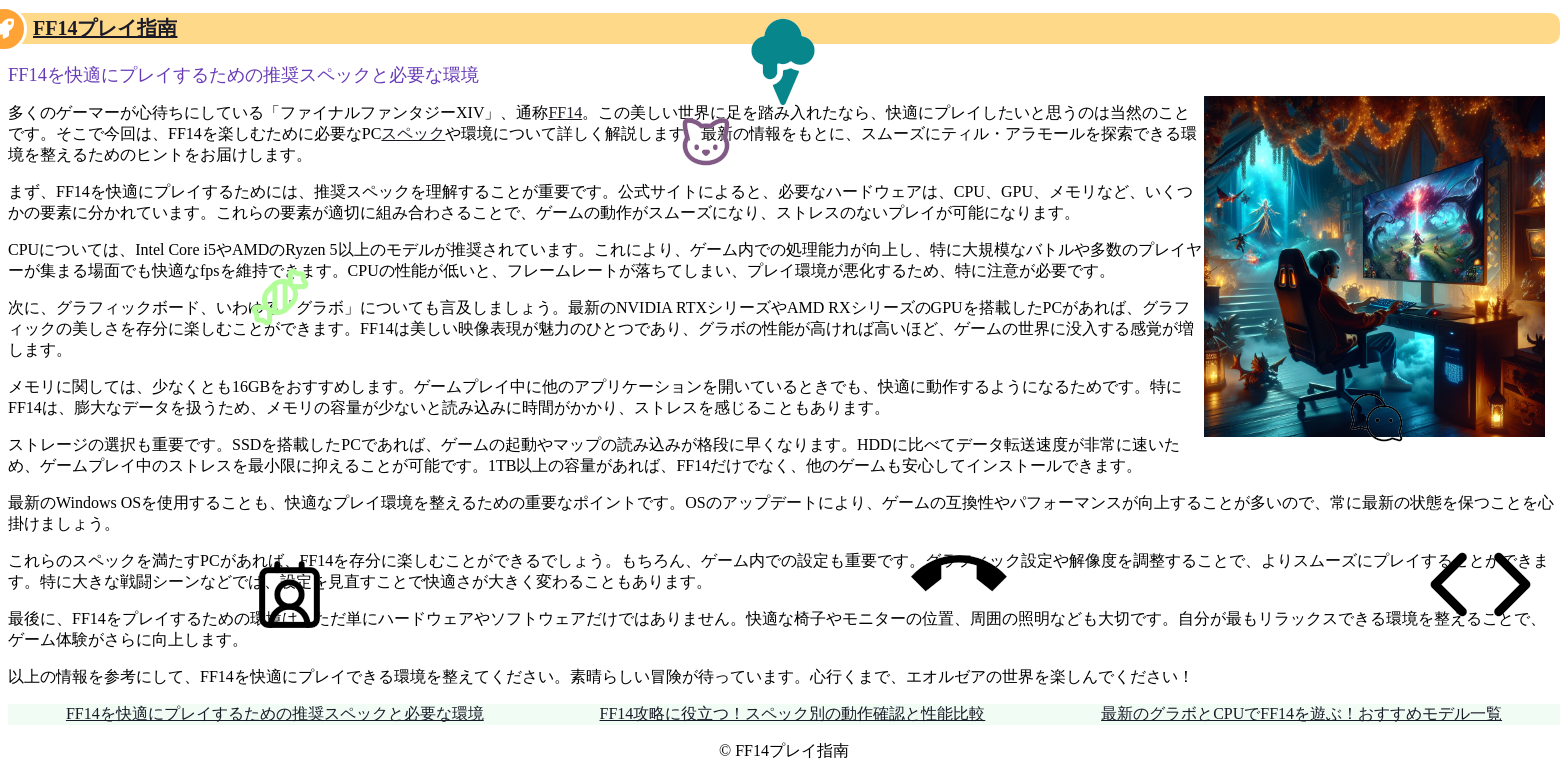 This screenshot has width=1568, height=770. Describe the element at coordinates (289, 594) in the screenshot. I see `view contact details` at that location.